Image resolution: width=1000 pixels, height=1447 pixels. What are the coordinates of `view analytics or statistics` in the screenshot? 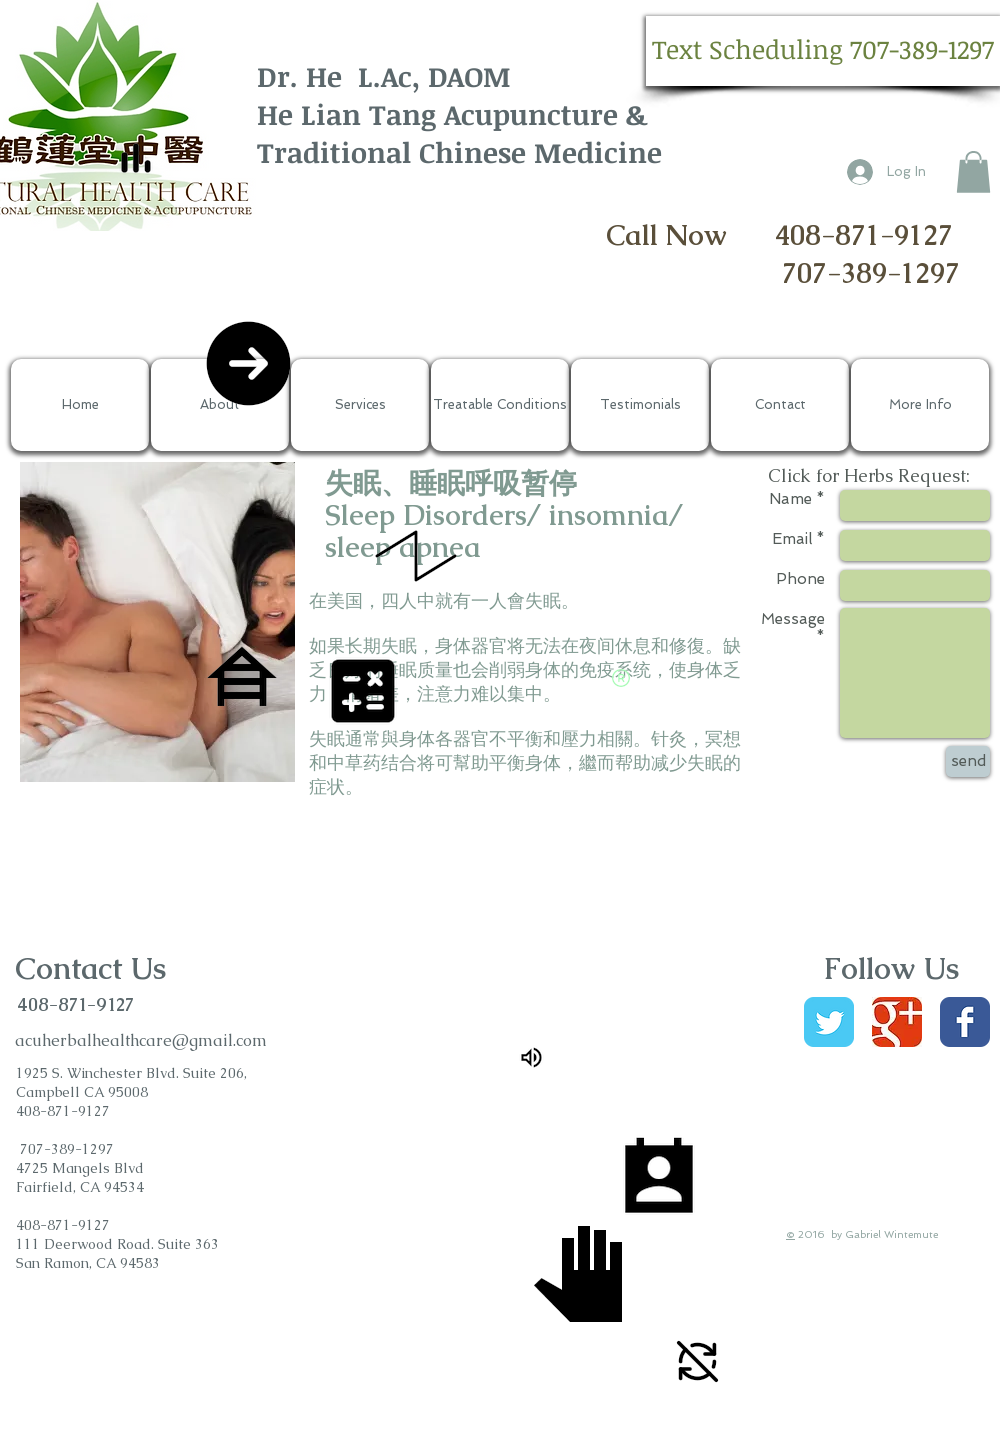 It's located at (136, 158).